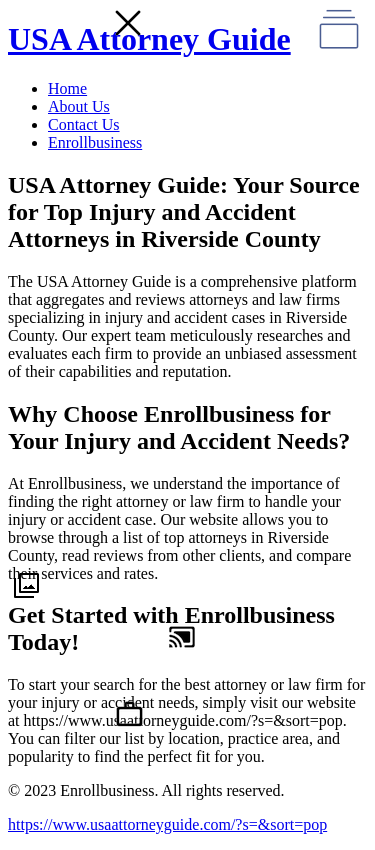 Image resolution: width=375 pixels, height=850 pixels. What do you see at coordinates (339, 31) in the screenshot?
I see `view stacked cards or layers` at bounding box center [339, 31].